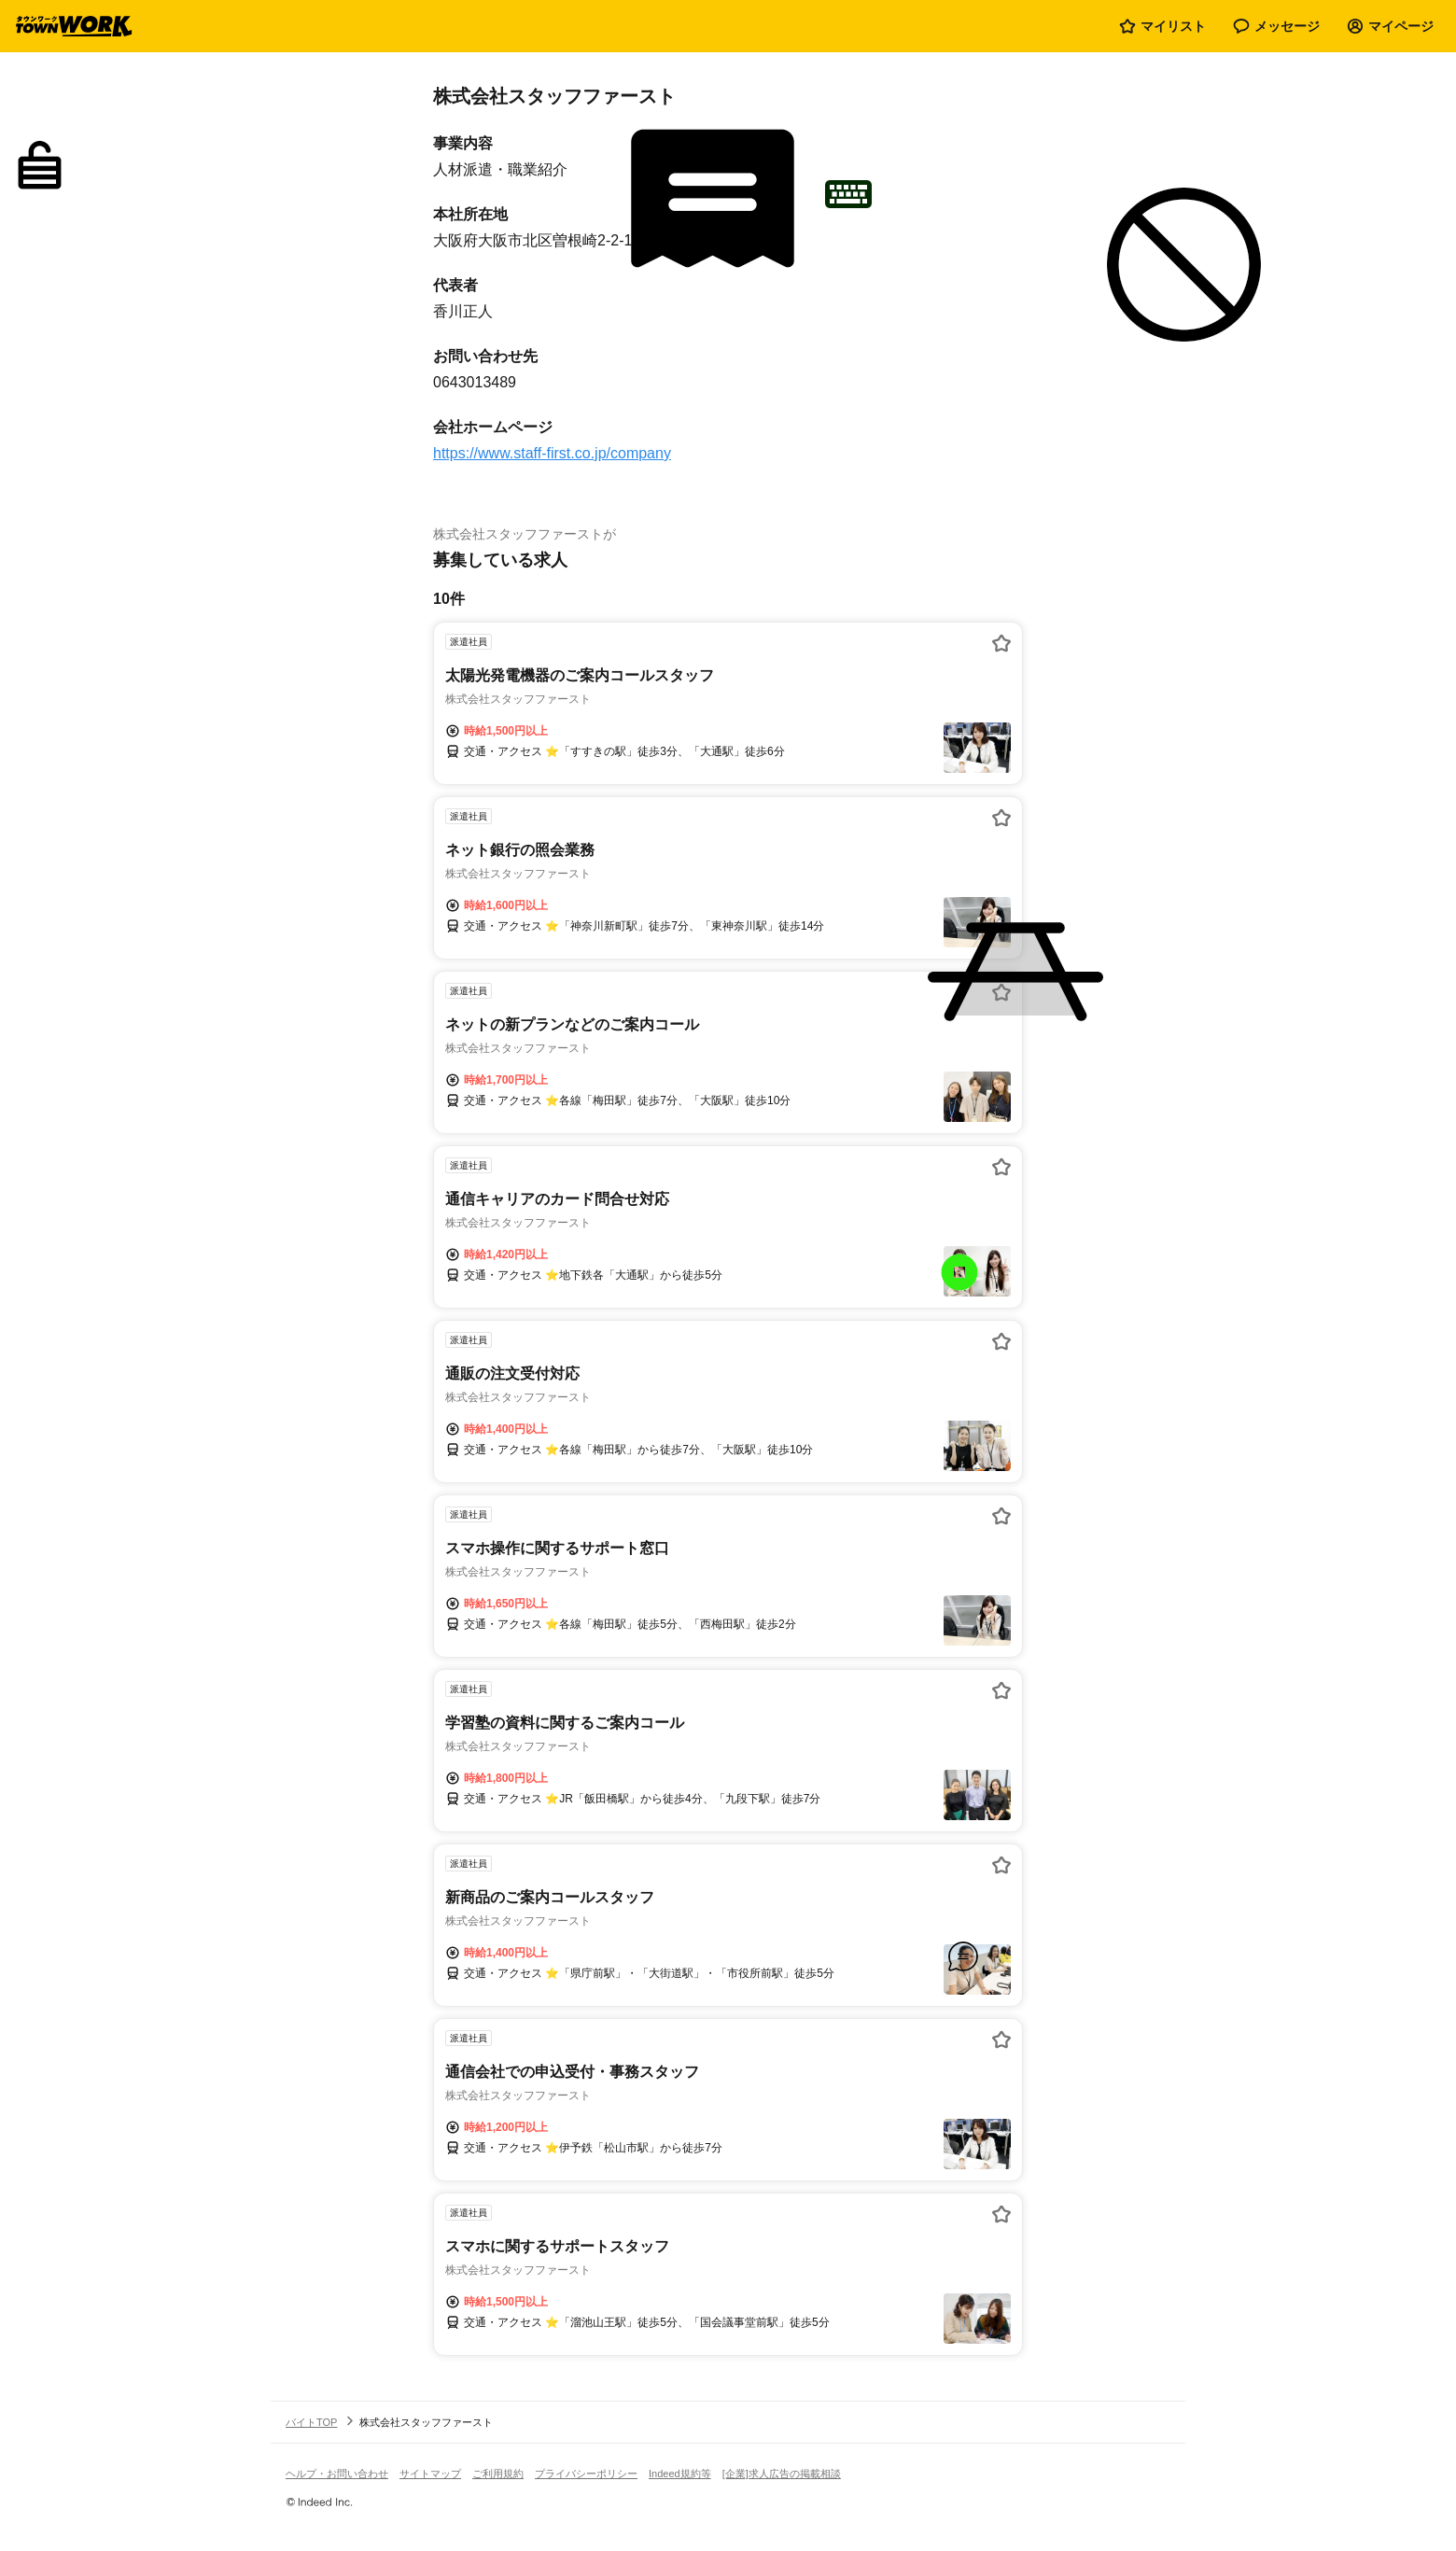  What do you see at coordinates (963, 1956) in the screenshot?
I see `open chat or messaging` at bounding box center [963, 1956].